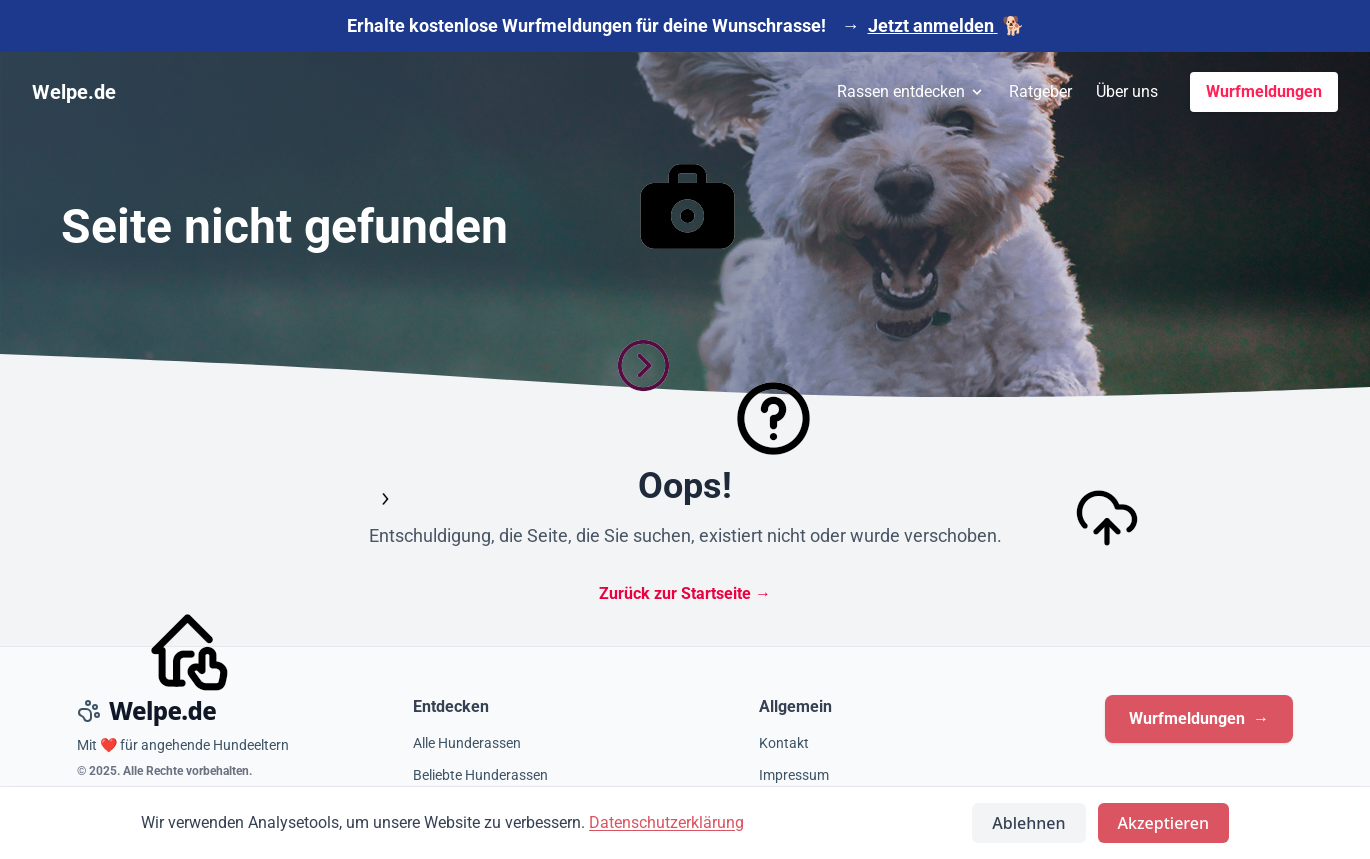 This screenshot has height=859, width=1370. Describe the element at coordinates (385, 499) in the screenshot. I see `navigate to the next item or screen` at that location.